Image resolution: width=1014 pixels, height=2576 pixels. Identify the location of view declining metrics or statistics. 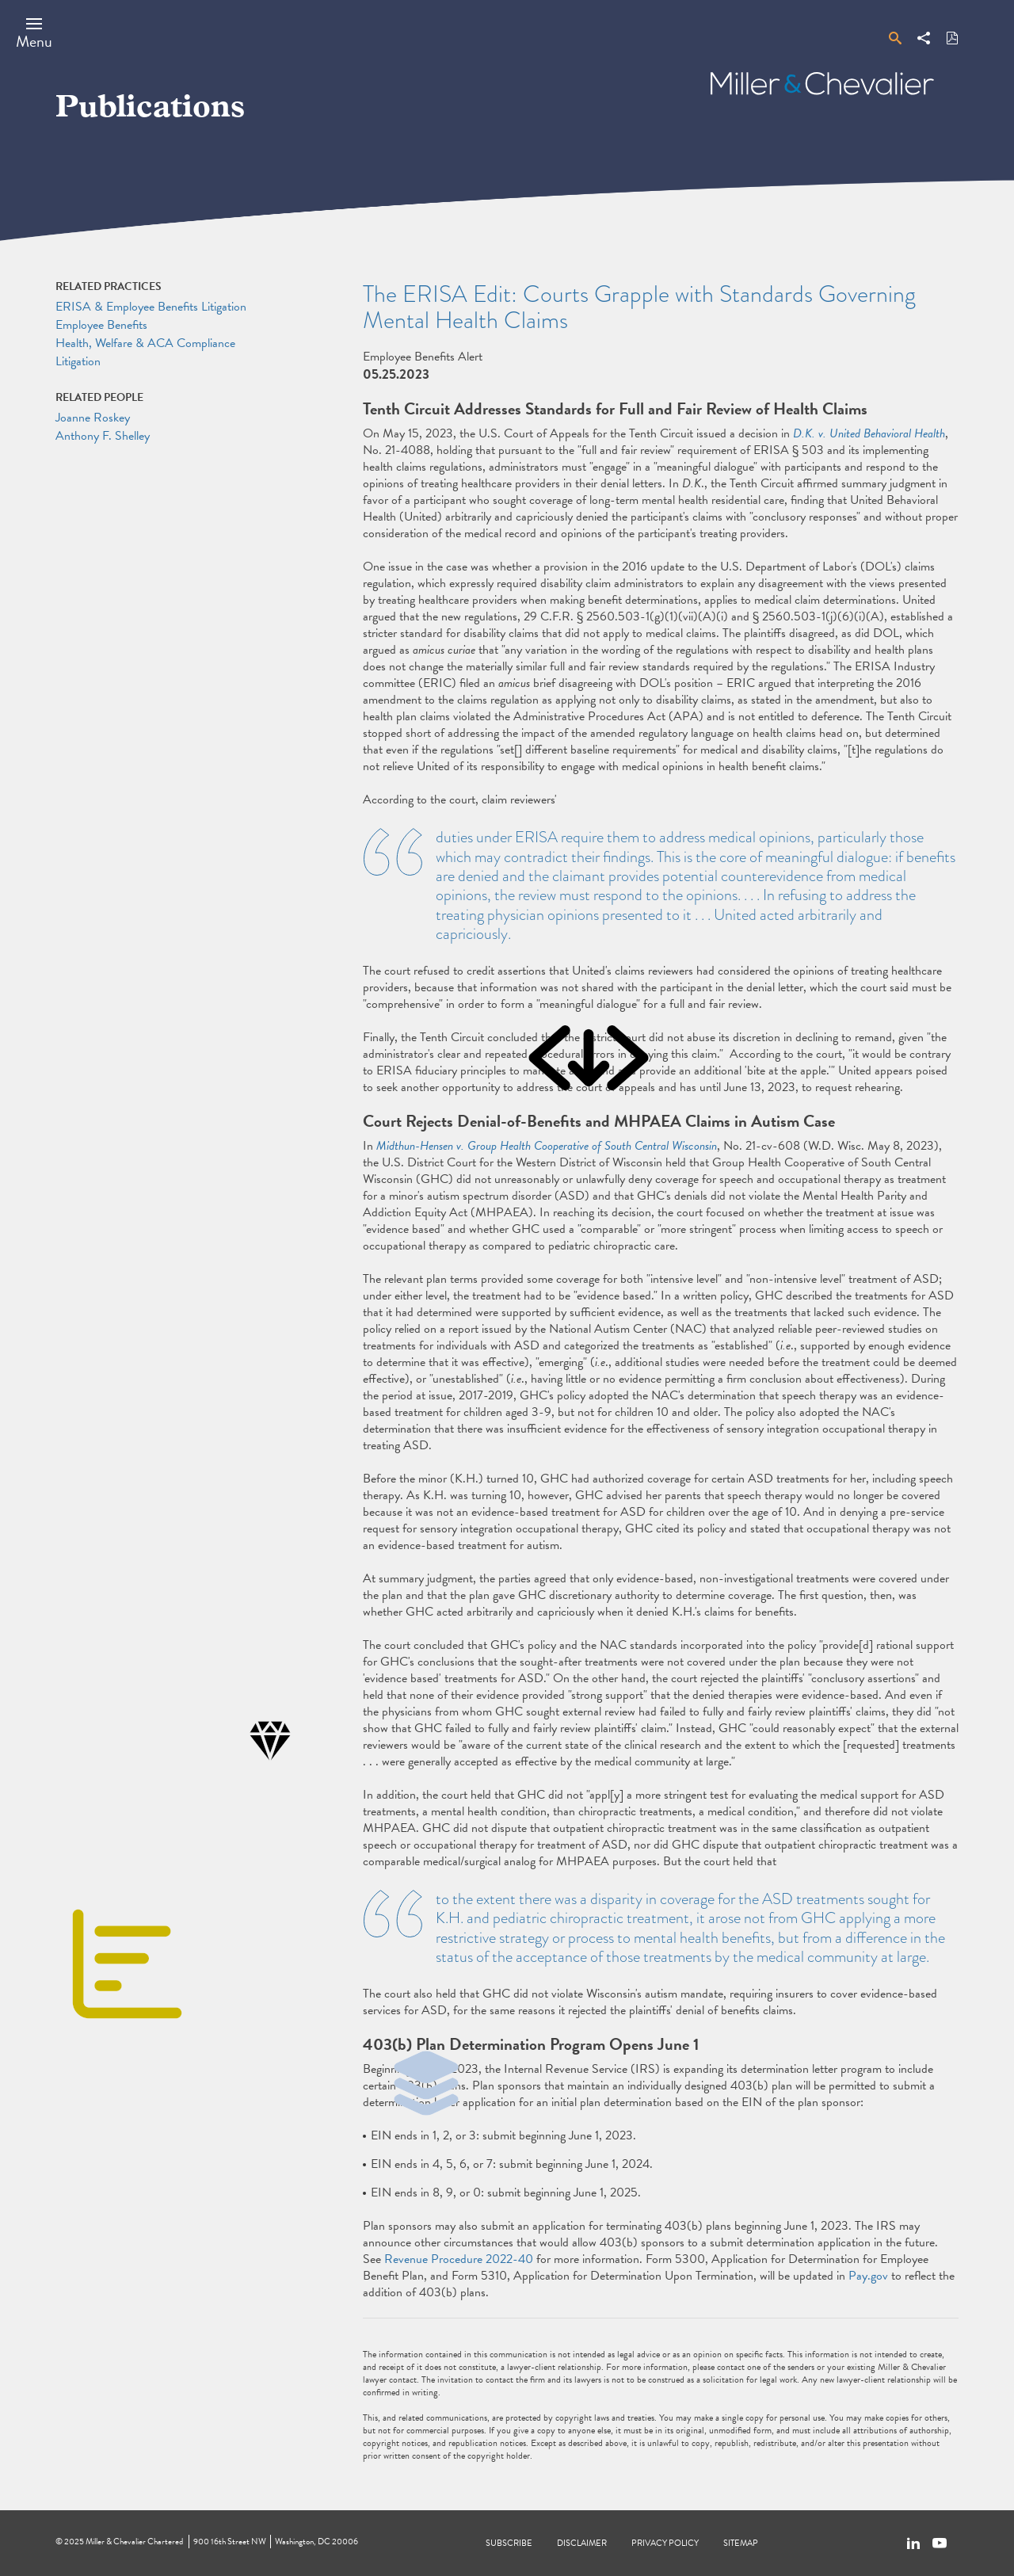
(127, 1963).